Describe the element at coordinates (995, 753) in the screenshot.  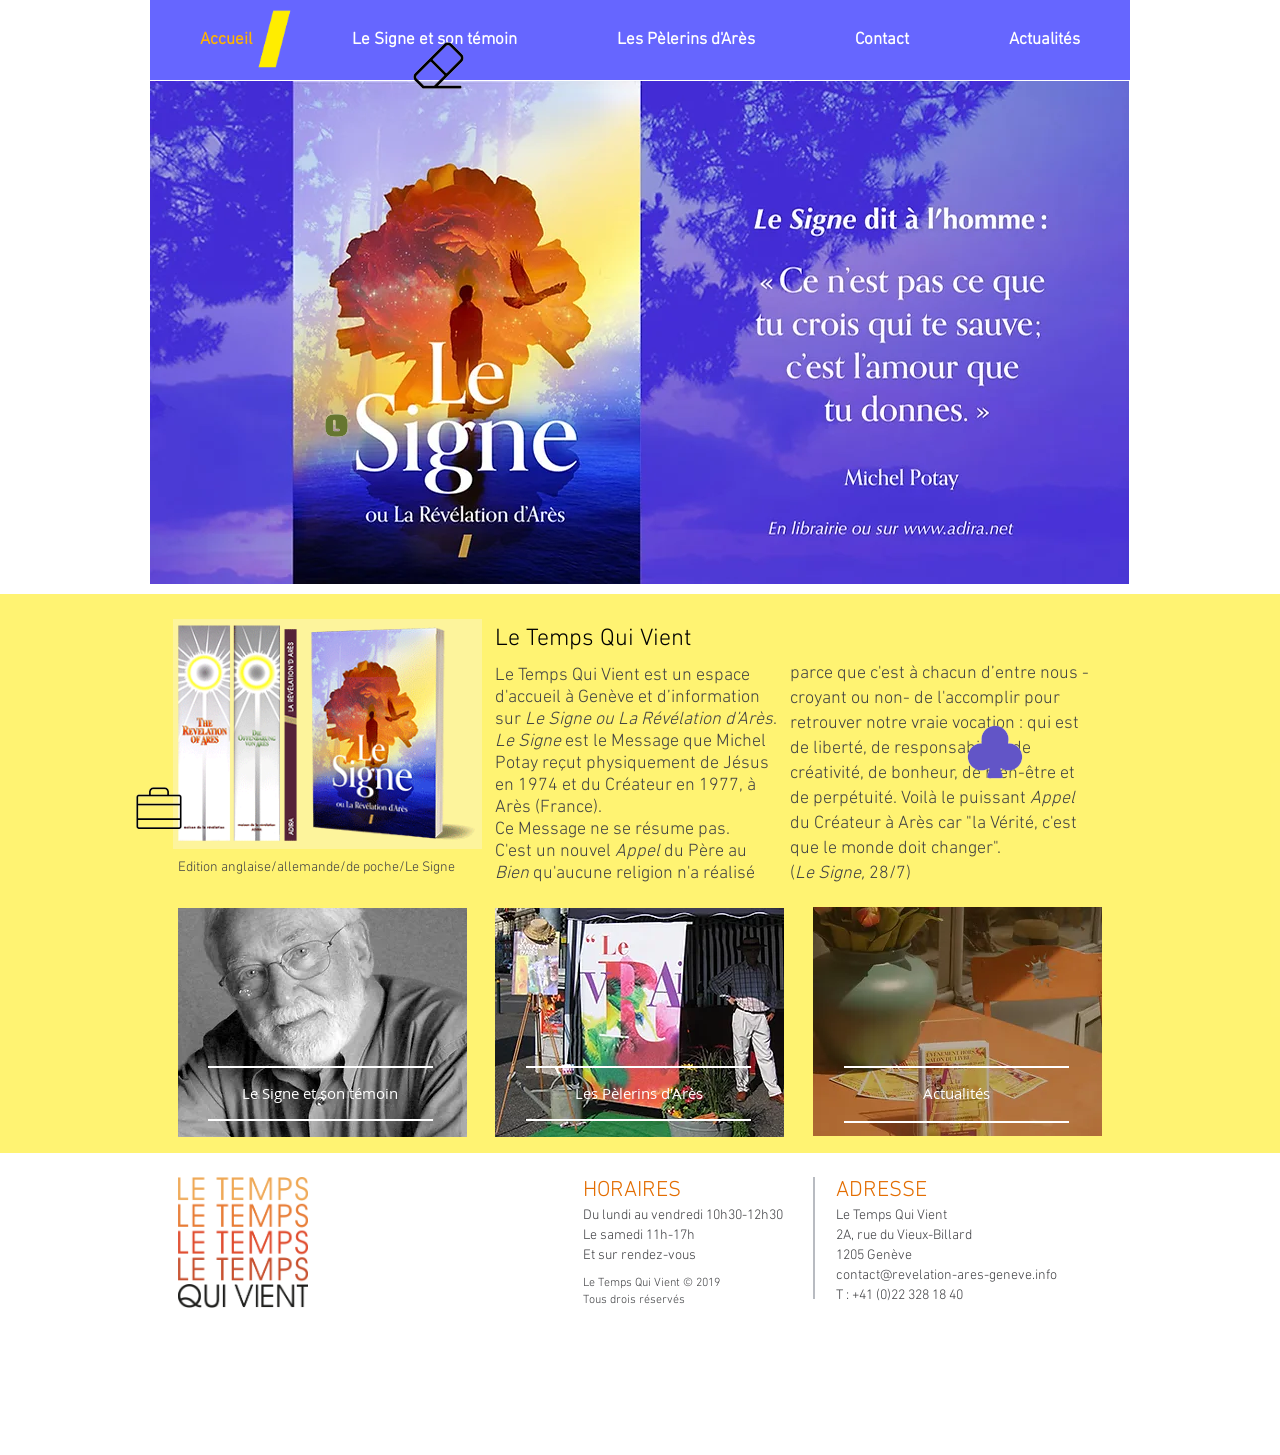
I see `club suit symbol for card games` at that location.